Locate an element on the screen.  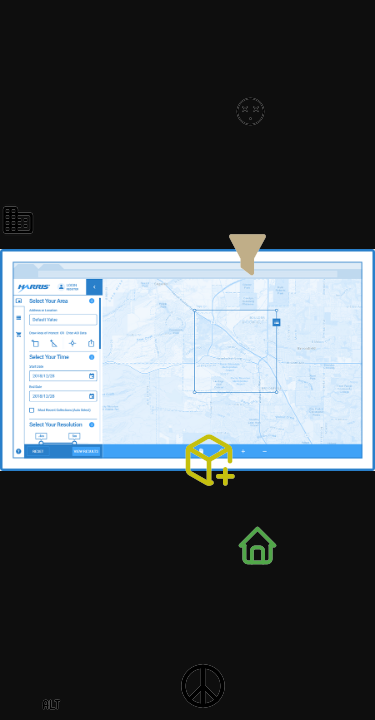
peace symbol or anti-war indicator is located at coordinates (203, 686).